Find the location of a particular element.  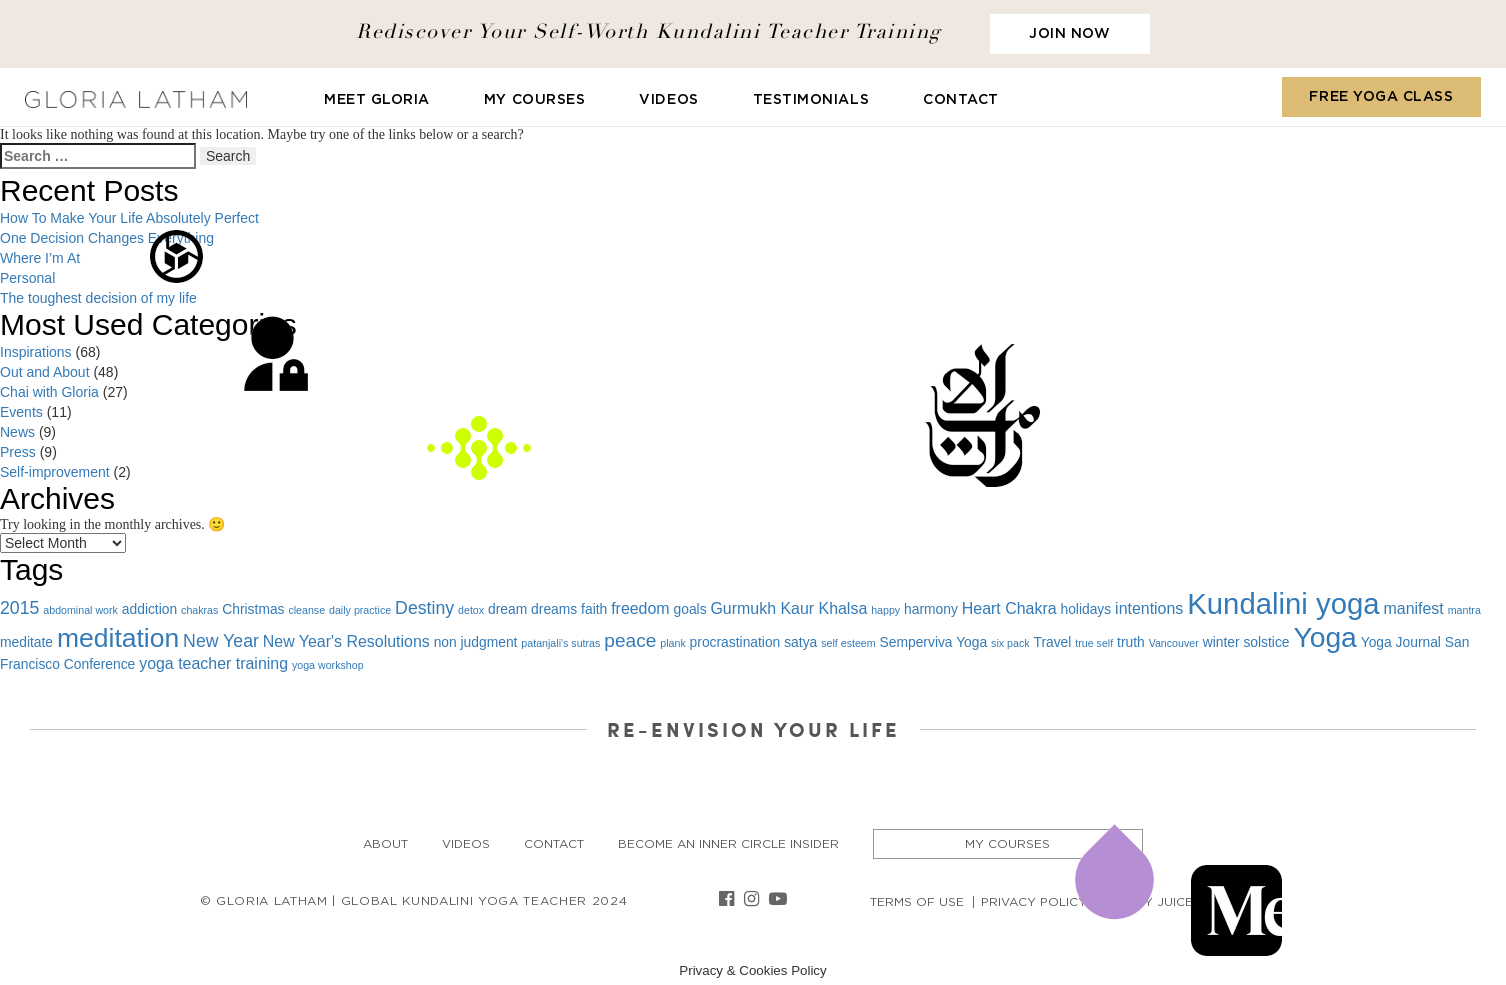

emirates airline logo is located at coordinates (982, 415).